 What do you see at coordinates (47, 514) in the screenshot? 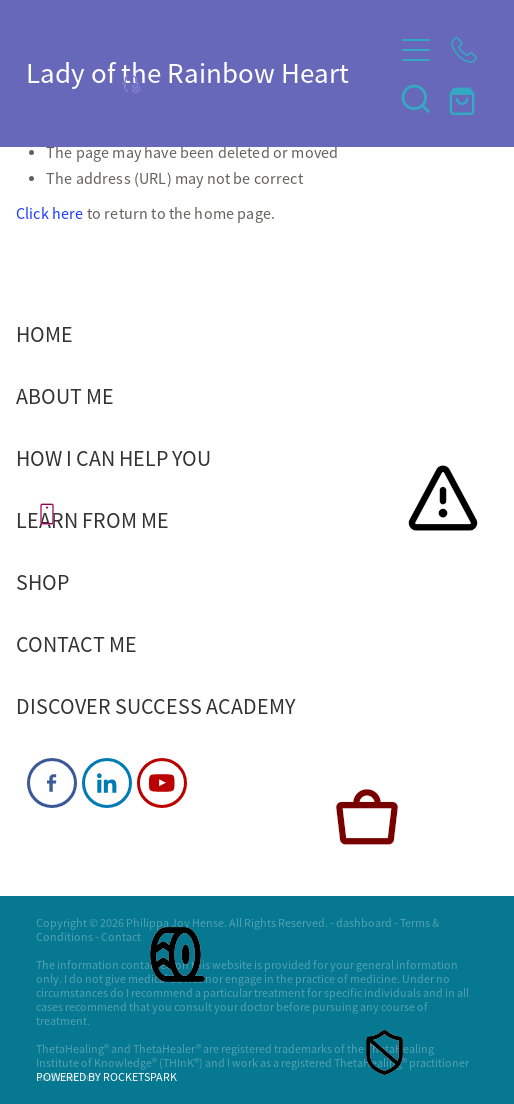
I see `access device camera settings` at bounding box center [47, 514].